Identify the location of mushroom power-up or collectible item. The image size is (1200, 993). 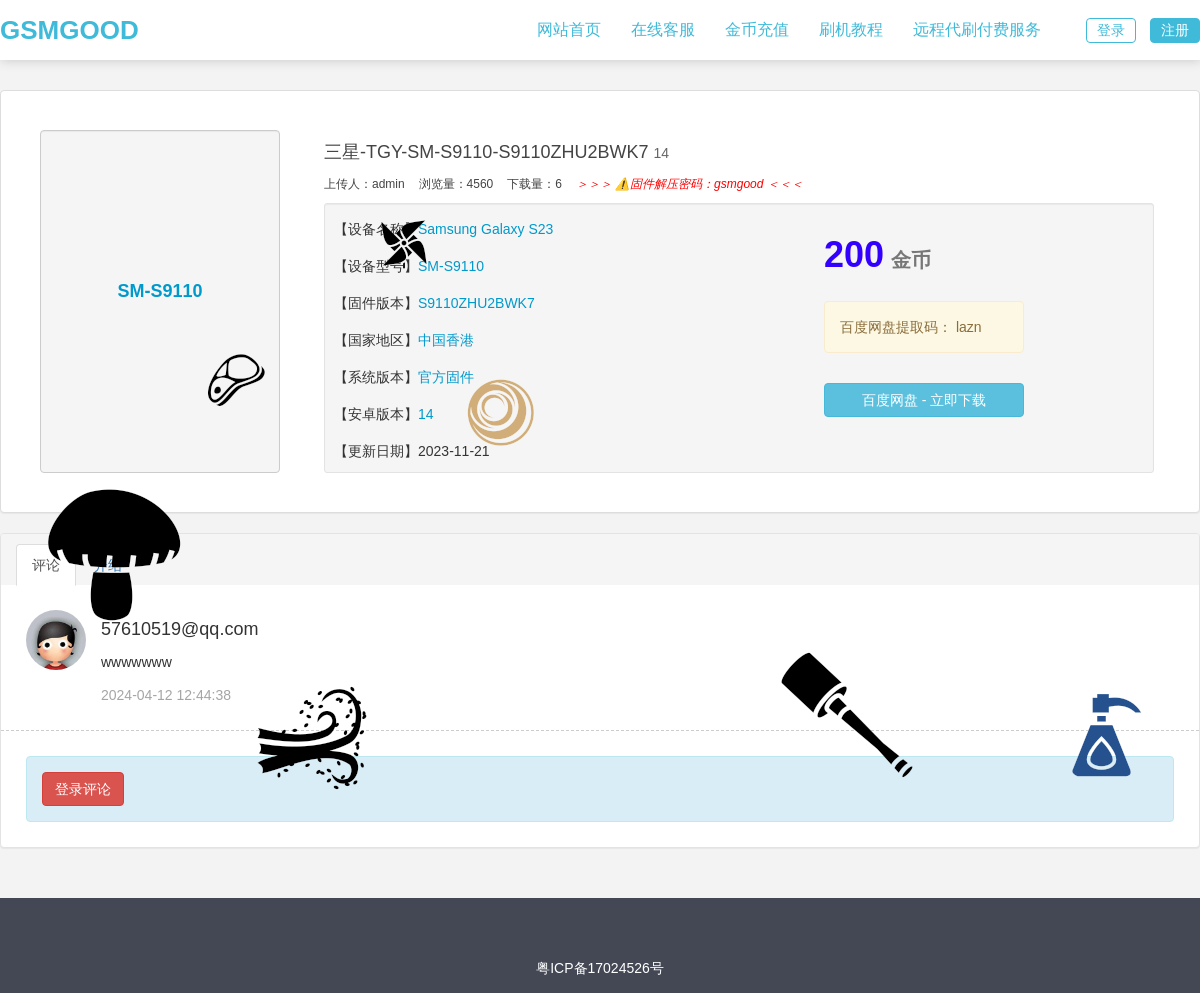
(113, 553).